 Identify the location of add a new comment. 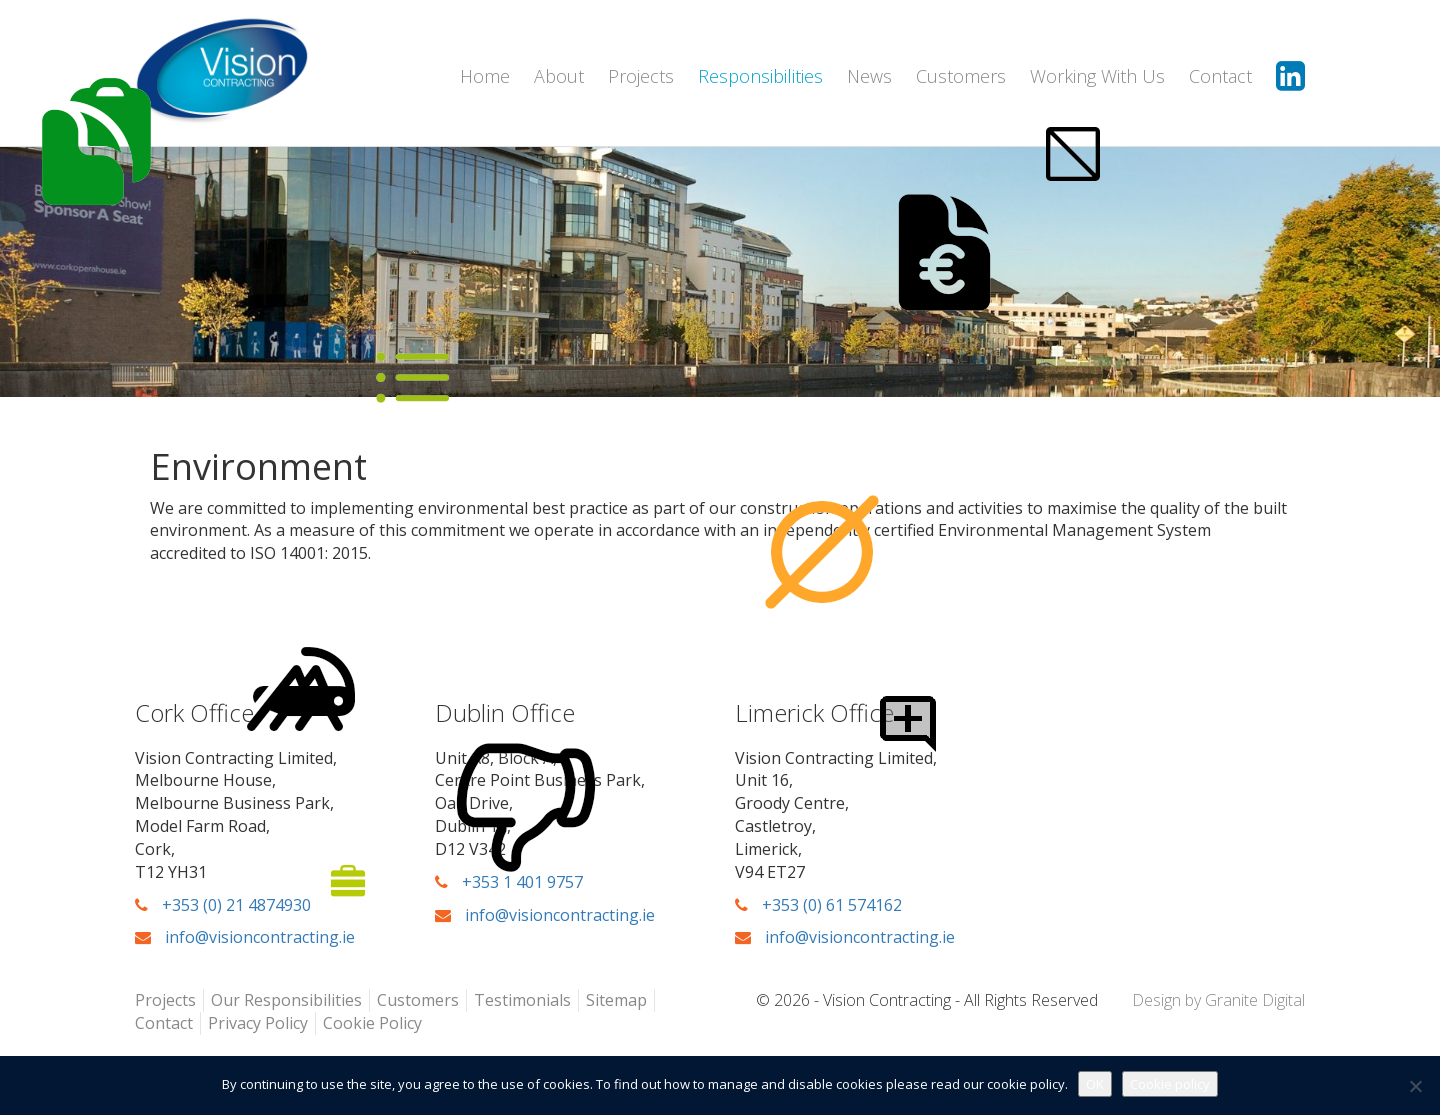
(908, 724).